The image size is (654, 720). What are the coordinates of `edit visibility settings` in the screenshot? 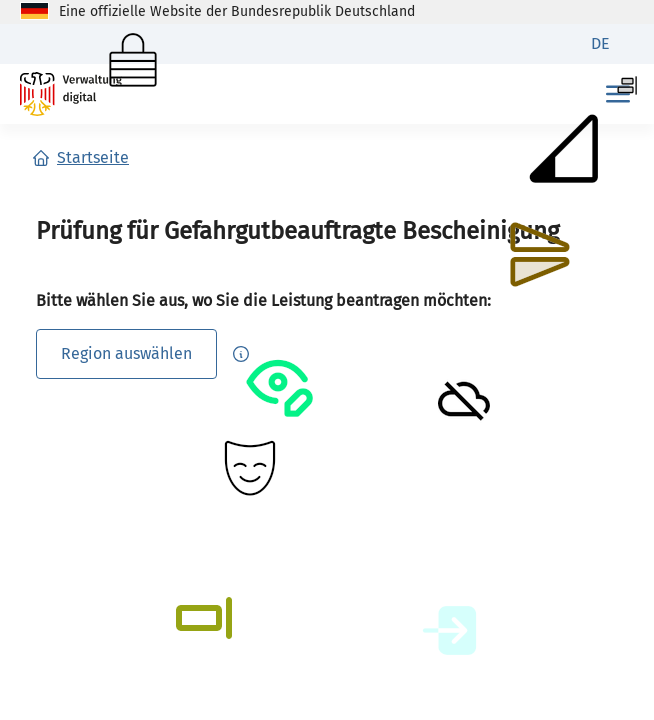 It's located at (278, 382).